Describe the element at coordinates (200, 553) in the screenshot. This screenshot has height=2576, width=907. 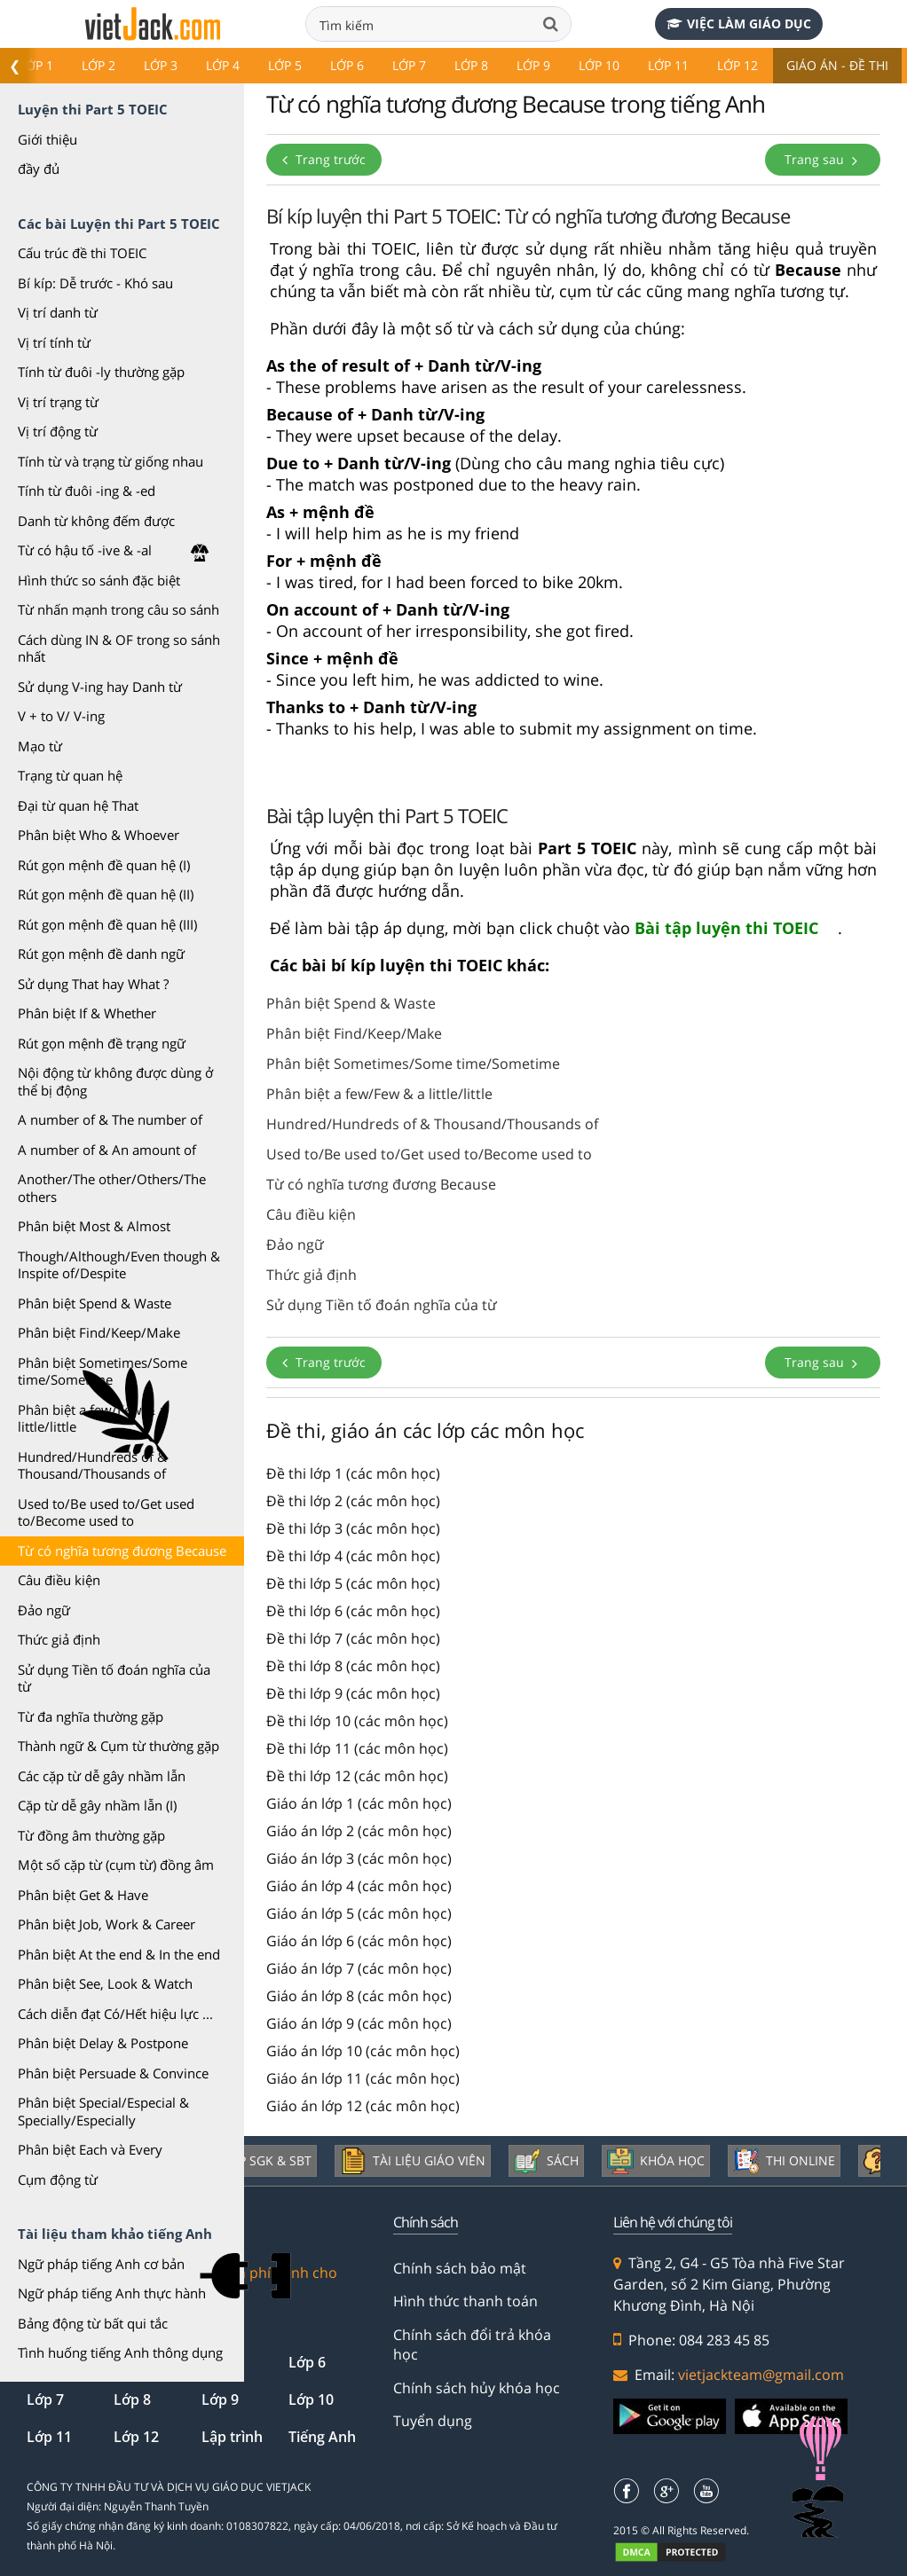
I see `select traditional Japanese clothing item` at that location.